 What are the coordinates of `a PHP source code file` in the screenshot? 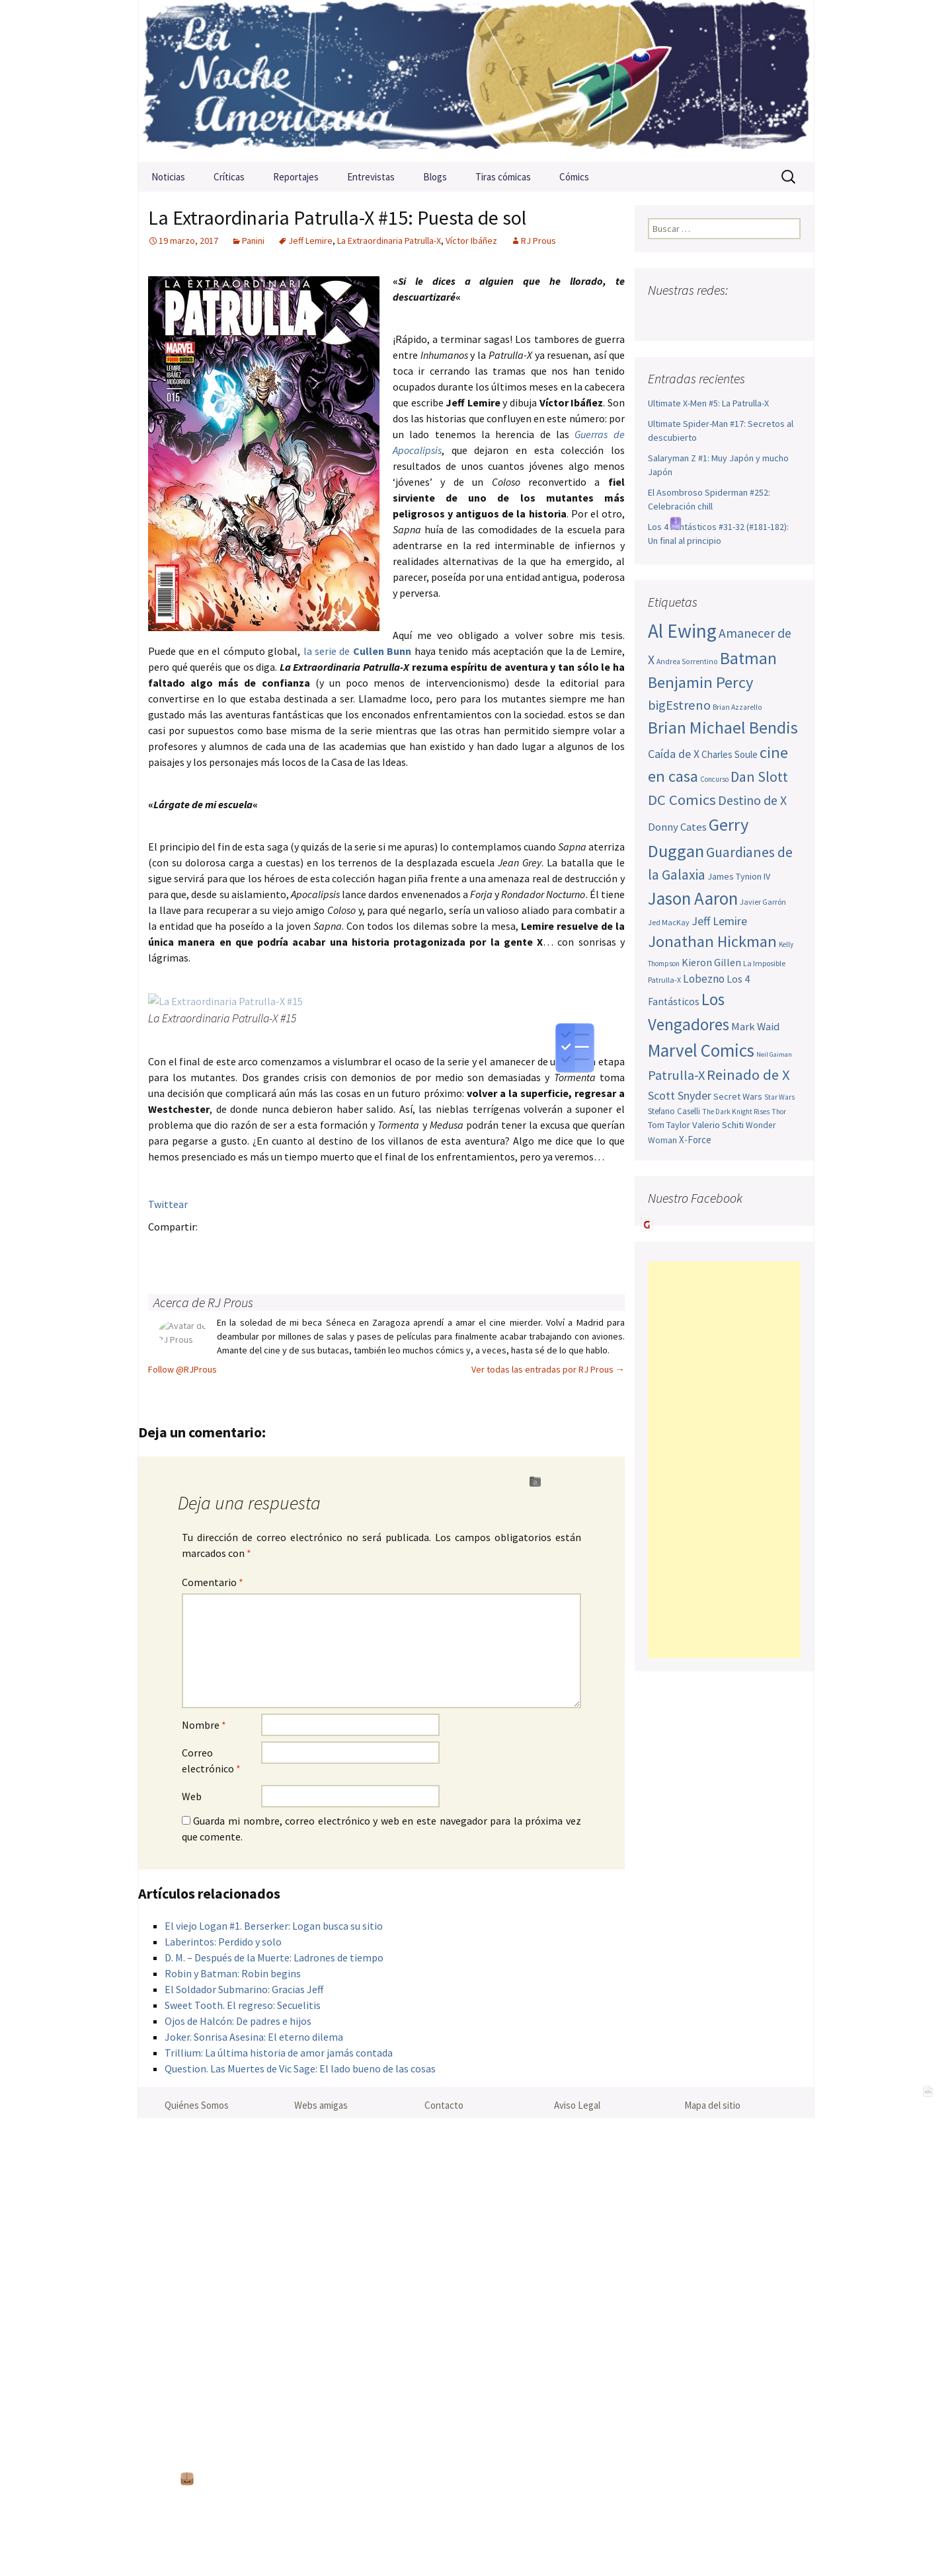 It's located at (928, 2091).